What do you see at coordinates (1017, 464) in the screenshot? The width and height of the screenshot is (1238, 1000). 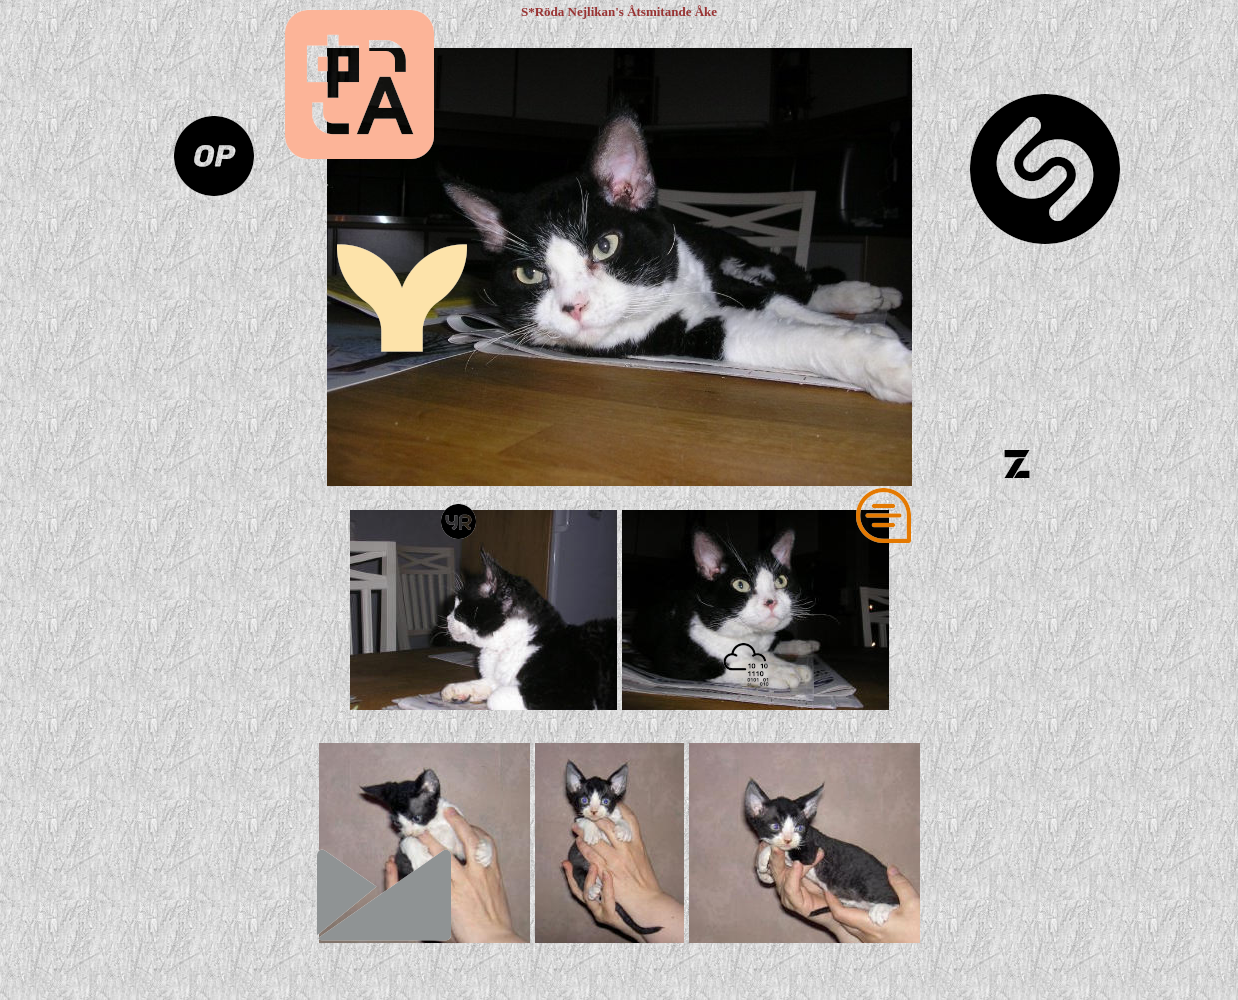 I see `OpenZeppelin brand logo` at bounding box center [1017, 464].